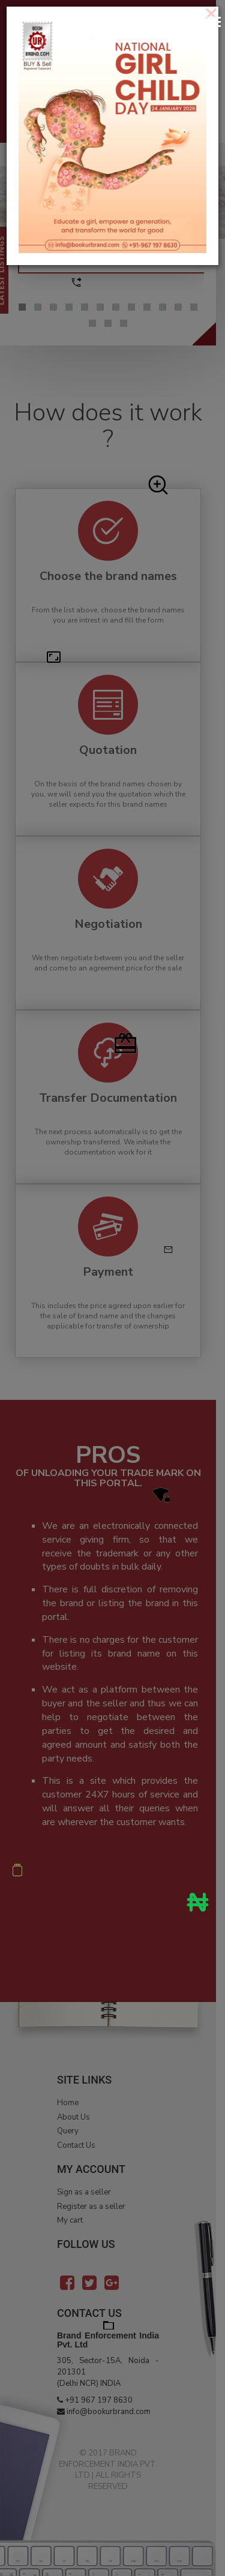  I want to click on open your email inbox, so click(168, 1249).